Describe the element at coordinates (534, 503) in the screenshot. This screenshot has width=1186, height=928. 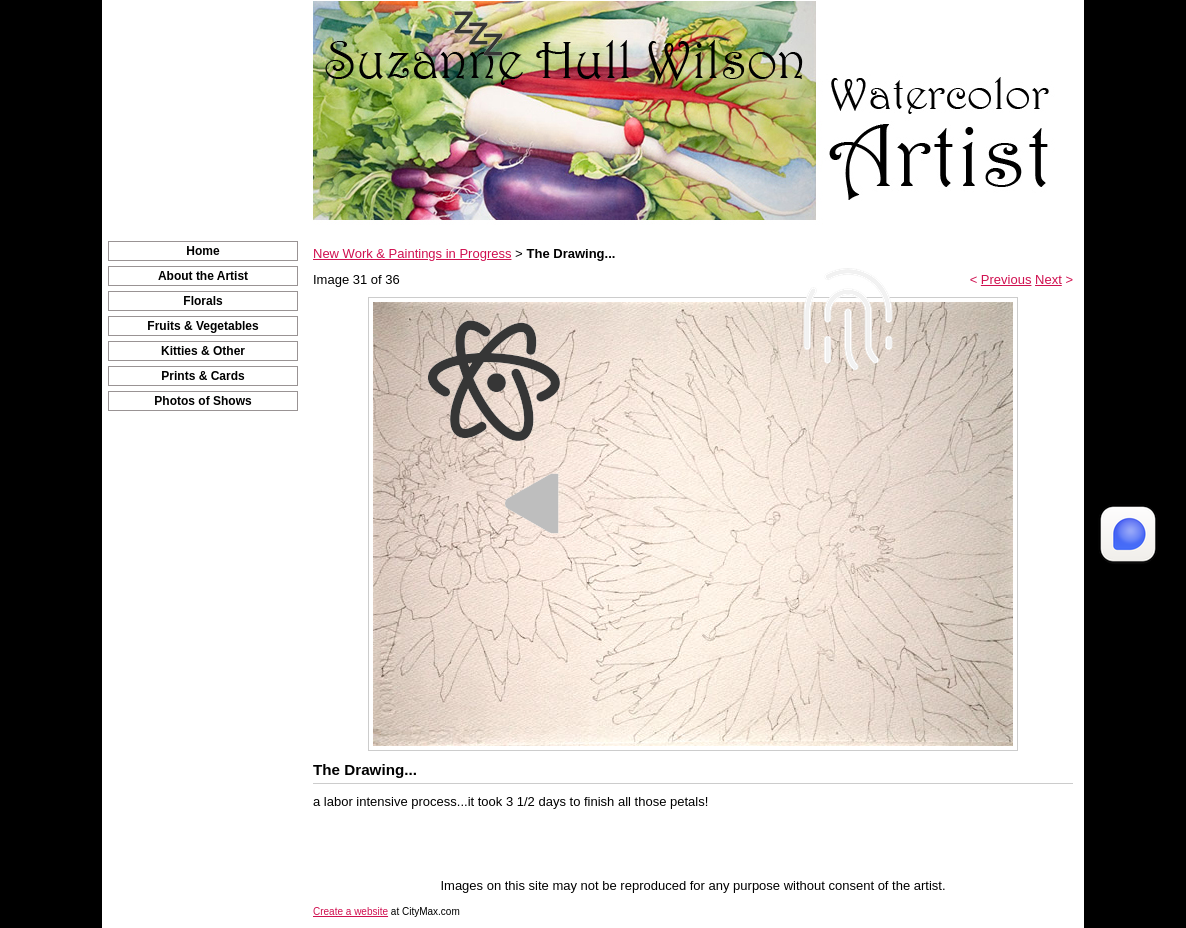
I see `play media in right-to-left interface` at that location.